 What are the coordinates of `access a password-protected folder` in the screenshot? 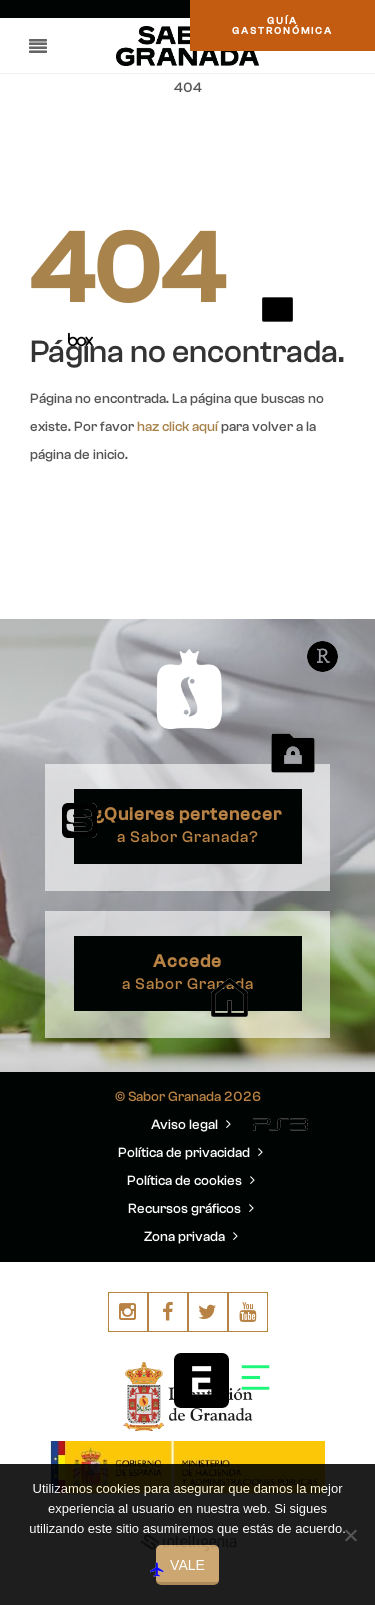 It's located at (293, 753).